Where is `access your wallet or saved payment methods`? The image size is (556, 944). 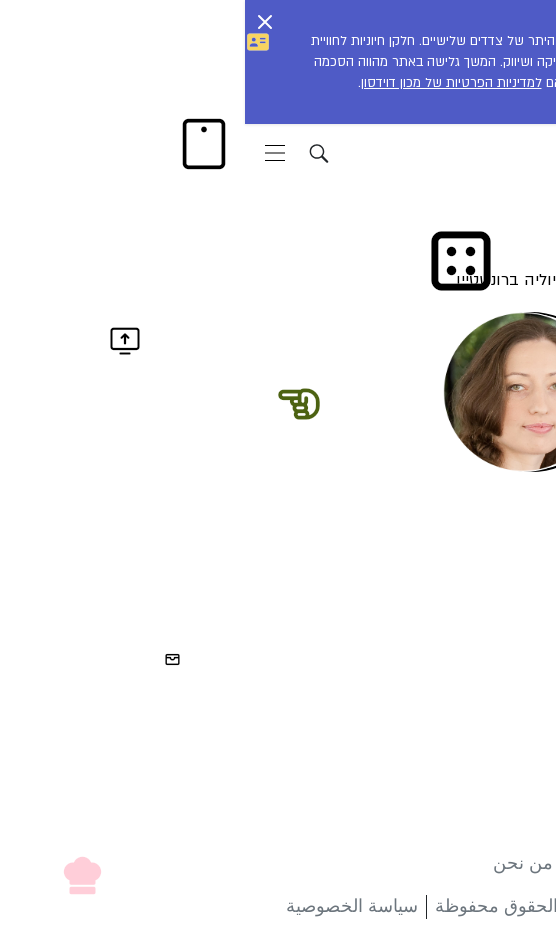
access your wallet or saved payment methods is located at coordinates (172, 659).